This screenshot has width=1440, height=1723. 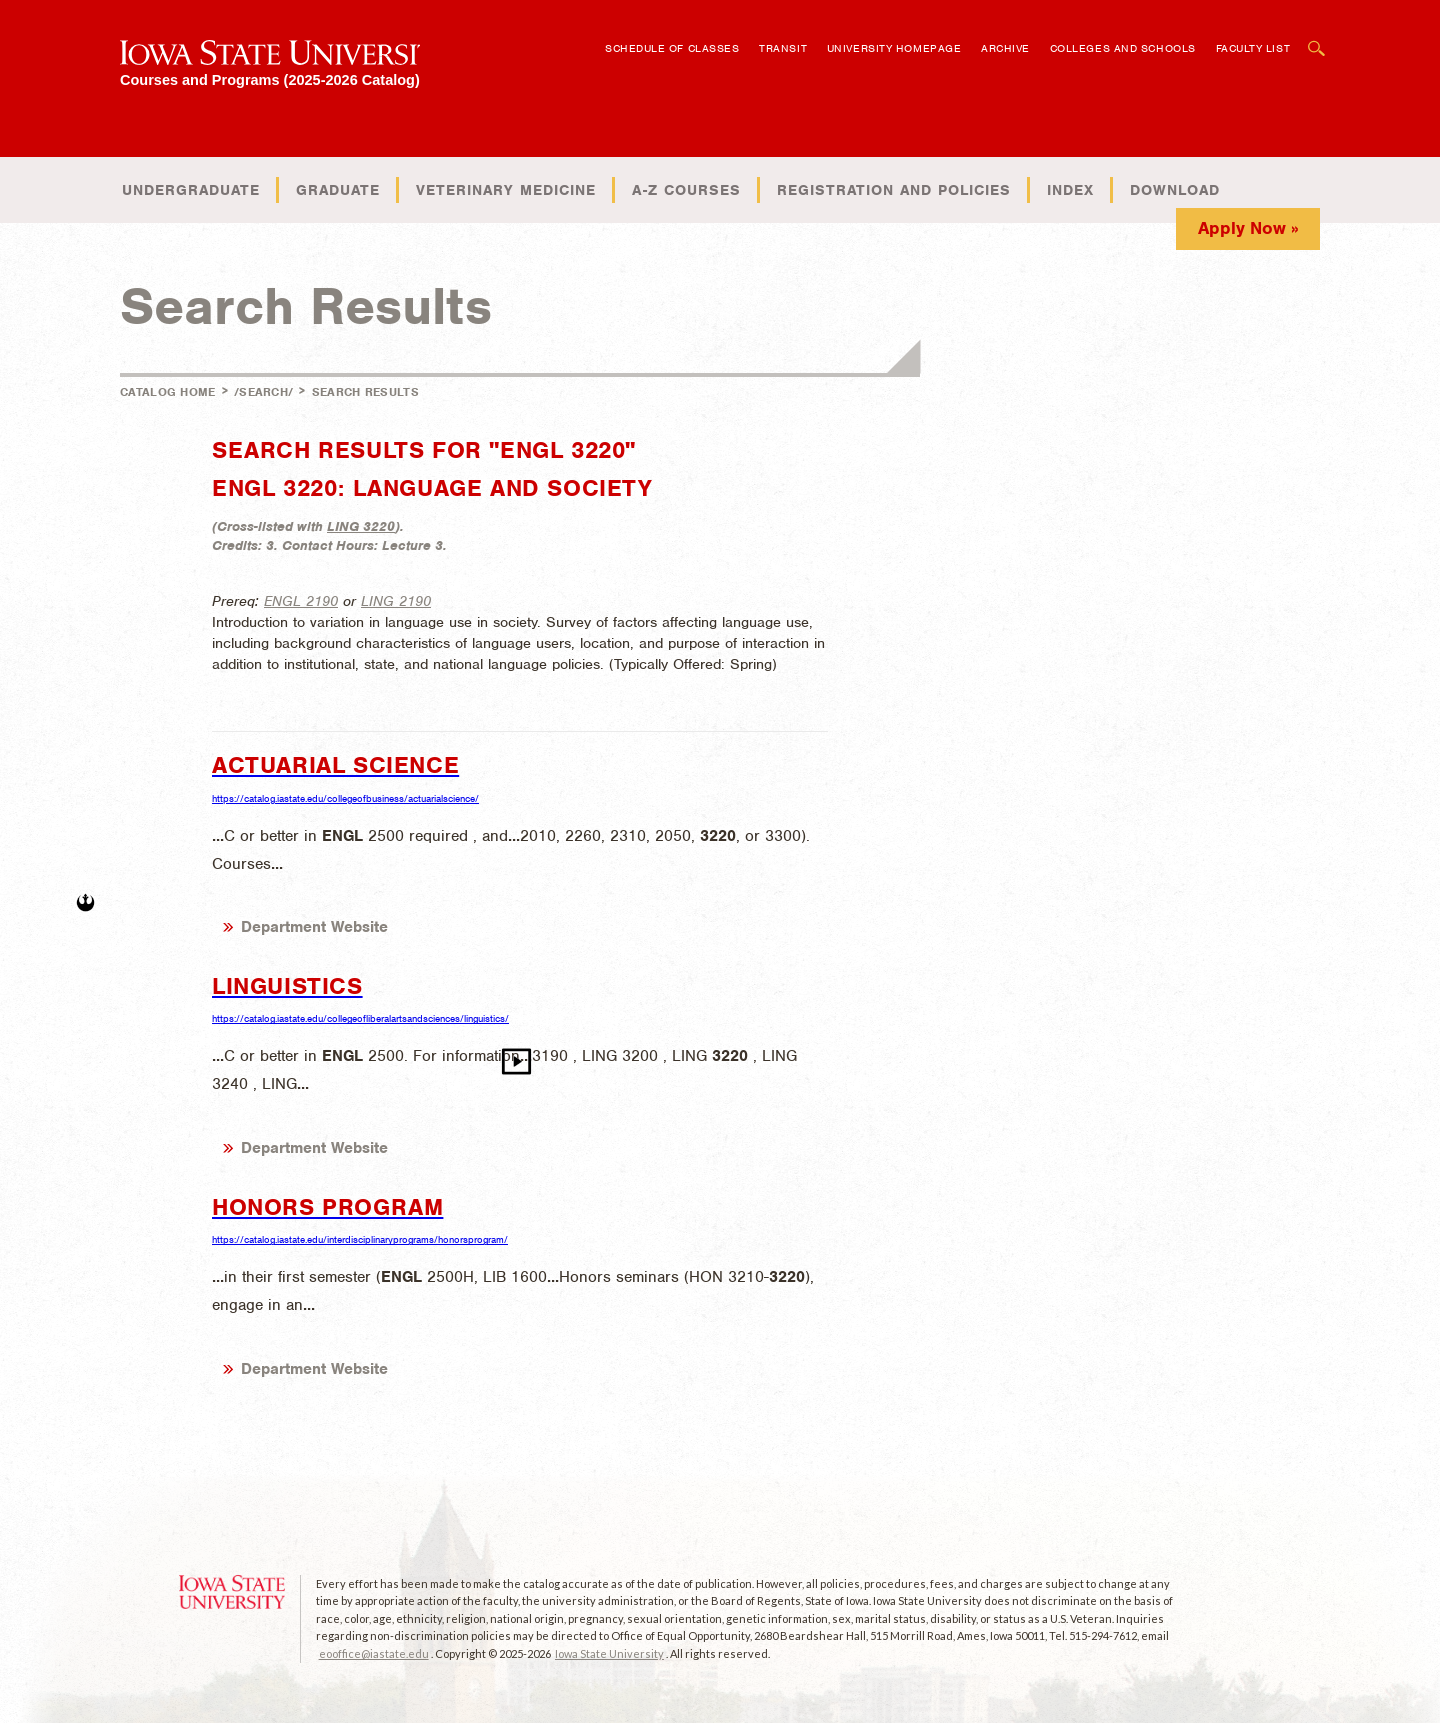 I want to click on Star Wars Rebel Alliance logo, so click(x=85, y=902).